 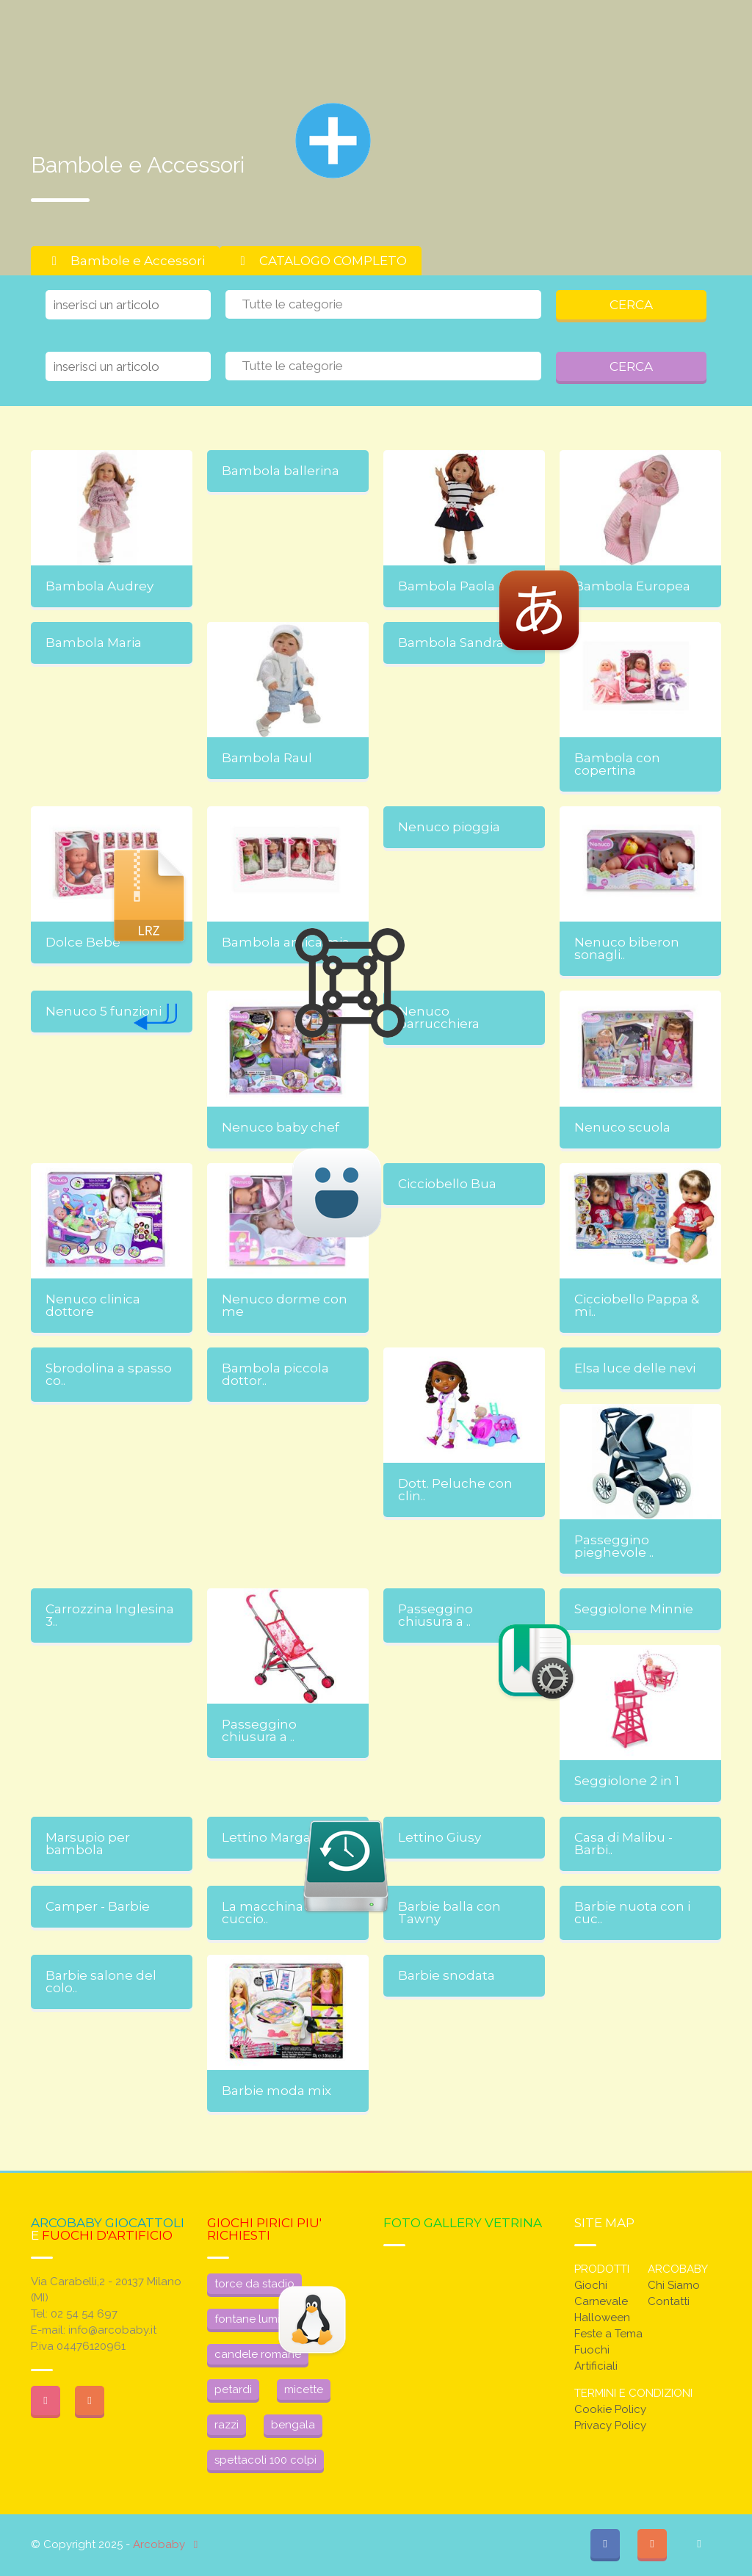 What do you see at coordinates (154, 1016) in the screenshot?
I see `reply to all recipients of an email` at bounding box center [154, 1016].